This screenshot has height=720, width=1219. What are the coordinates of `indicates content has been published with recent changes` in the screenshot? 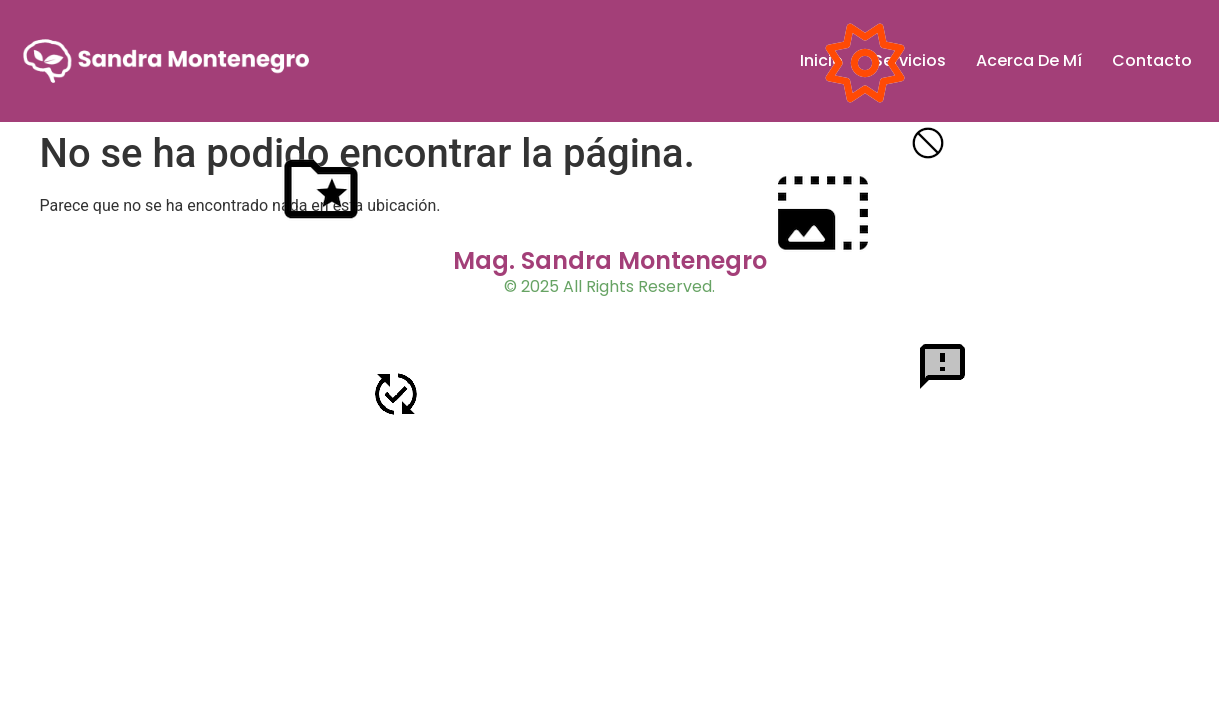 It's located at (396, 394).